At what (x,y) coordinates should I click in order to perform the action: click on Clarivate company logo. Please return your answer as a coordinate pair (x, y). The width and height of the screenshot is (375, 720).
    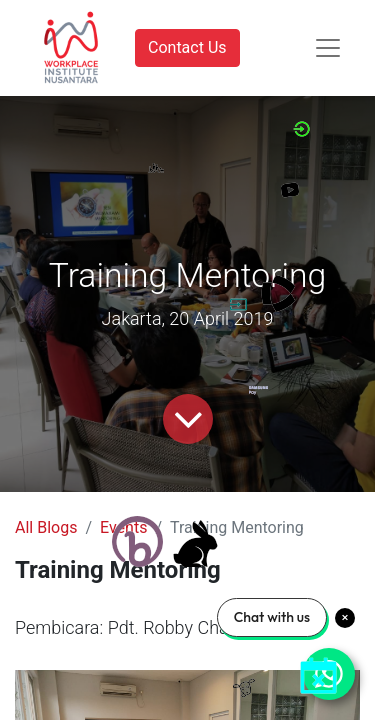
    Looking at the image, I should click on (278, 293).